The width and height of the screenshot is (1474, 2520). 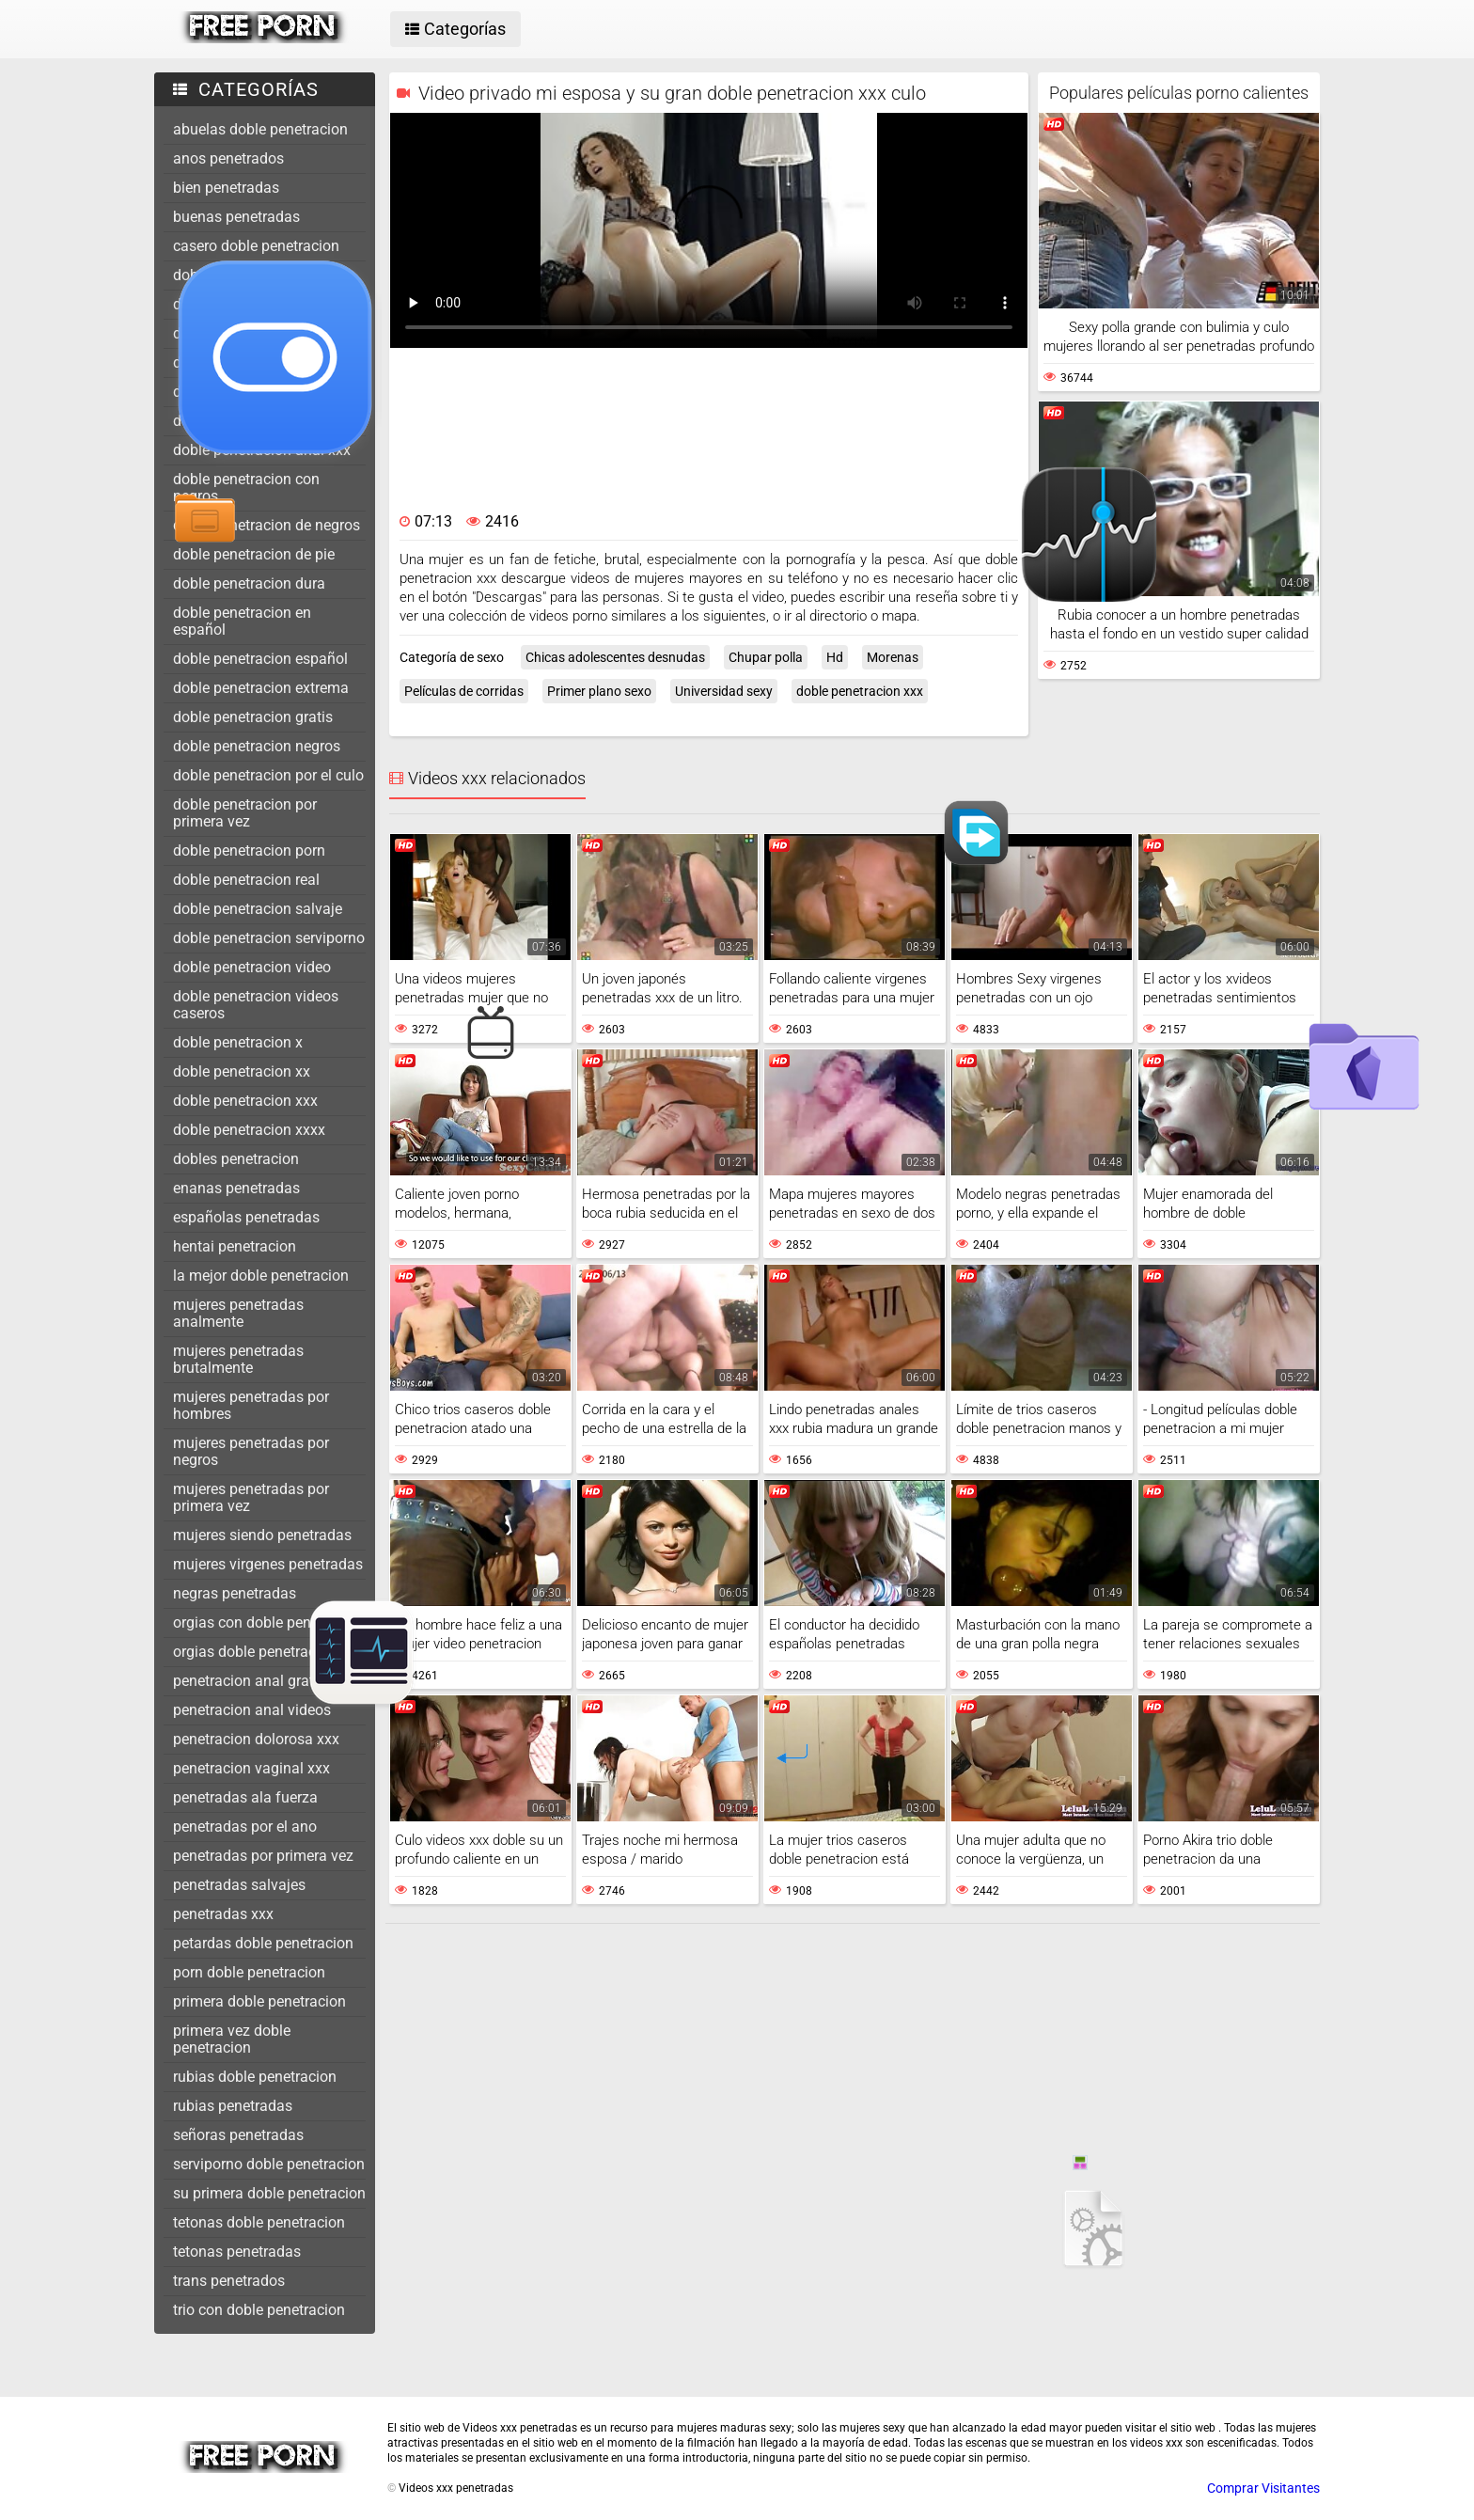 I want to click on open mission center system monitor, so click(x=361, y=1652).